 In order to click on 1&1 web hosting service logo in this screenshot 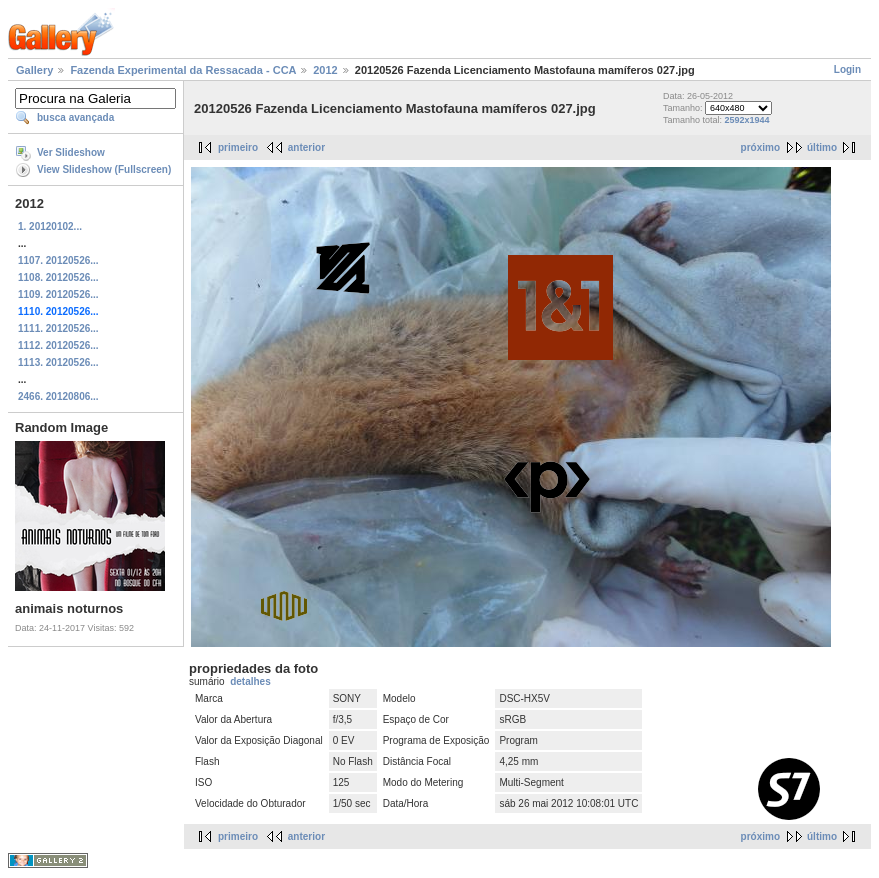, I will do `click(560, 307)`.